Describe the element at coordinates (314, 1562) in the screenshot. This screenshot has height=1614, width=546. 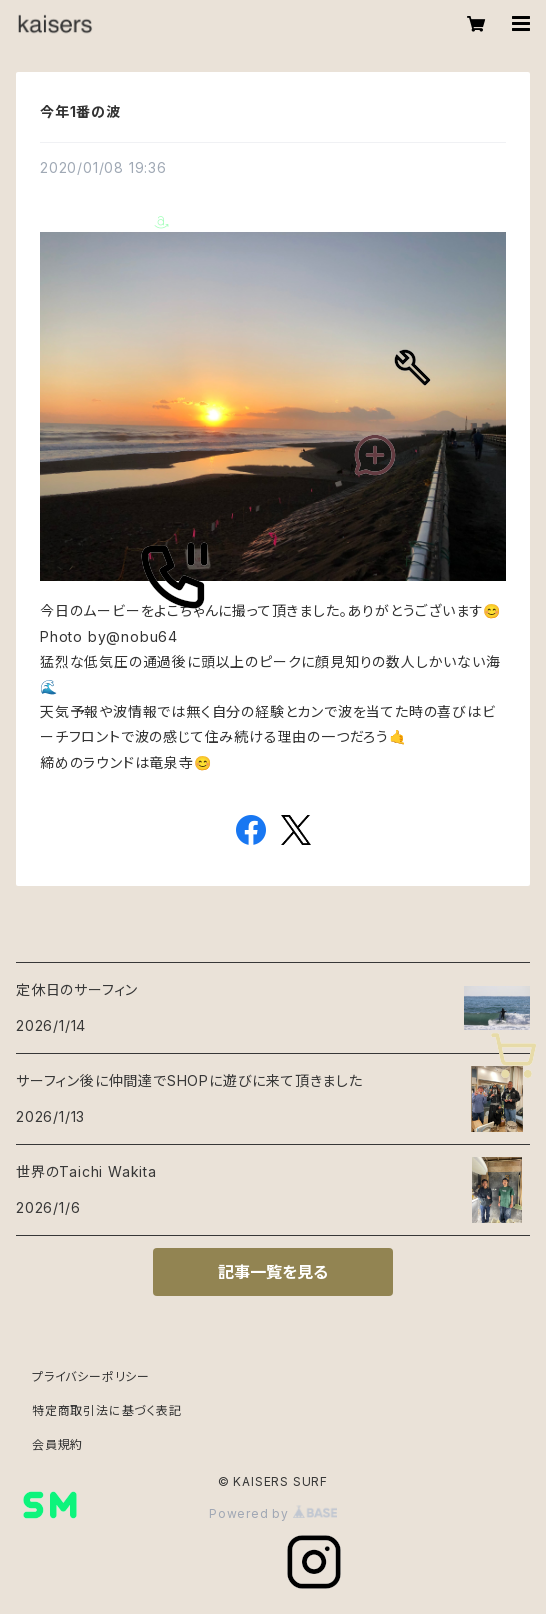
I see `open instagram app` at that location.